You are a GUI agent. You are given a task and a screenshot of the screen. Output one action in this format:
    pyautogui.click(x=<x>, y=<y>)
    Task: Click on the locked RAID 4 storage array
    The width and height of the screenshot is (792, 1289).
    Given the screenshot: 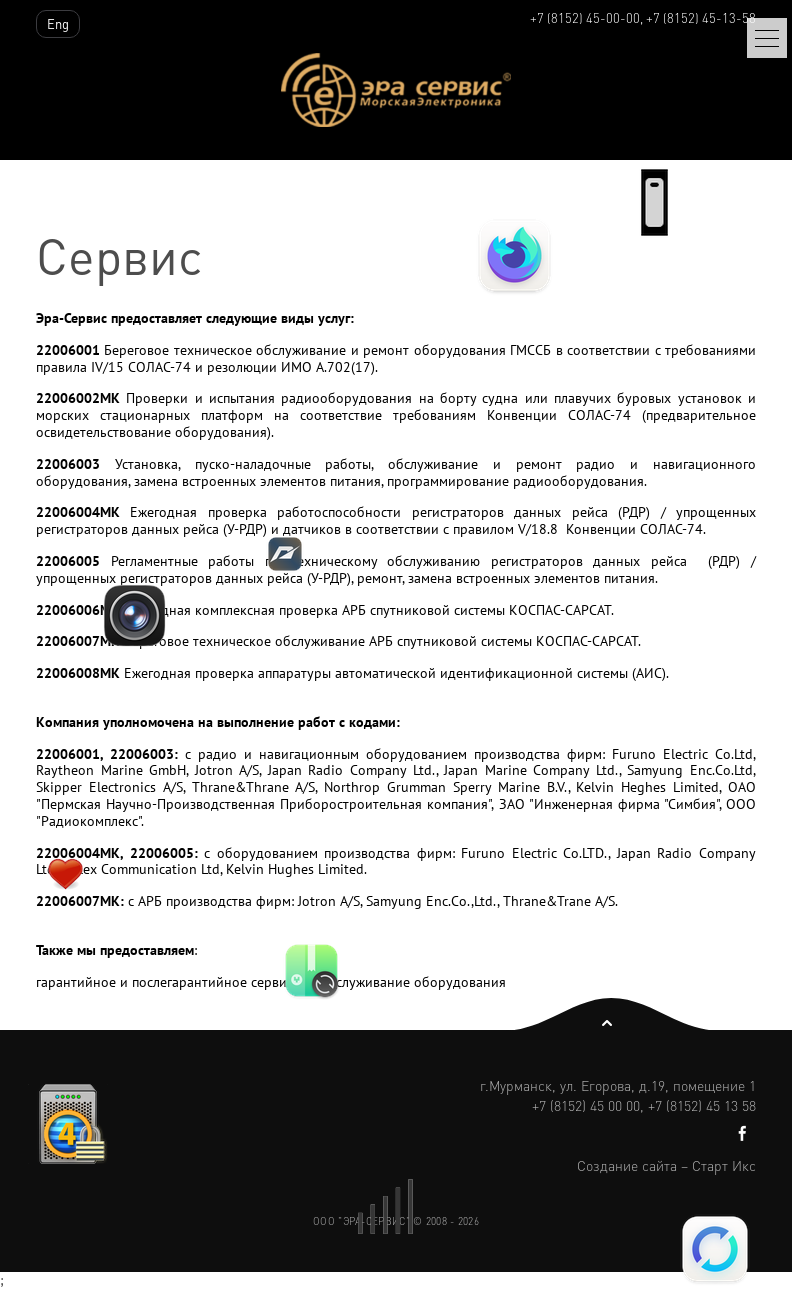 What is the action you would take?
    pyautogui.click(x=68, y=1124)
    